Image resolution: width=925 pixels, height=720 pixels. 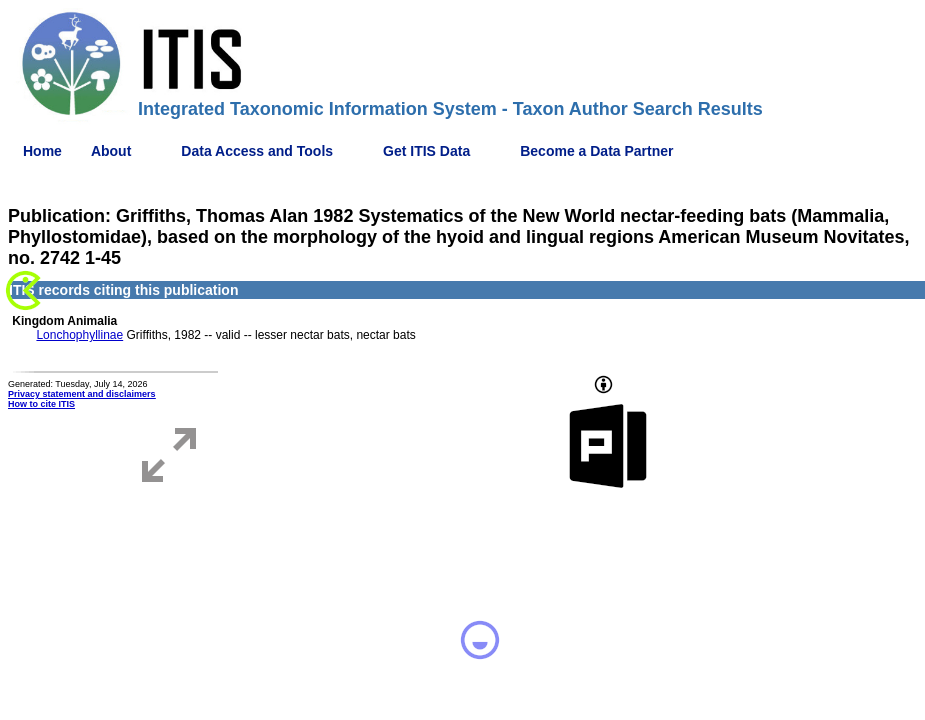 What do you see at coordinates (608, 446) in the screenshot?
I see `open a PowerPoint presentation file` at bounding box center [608, 446].